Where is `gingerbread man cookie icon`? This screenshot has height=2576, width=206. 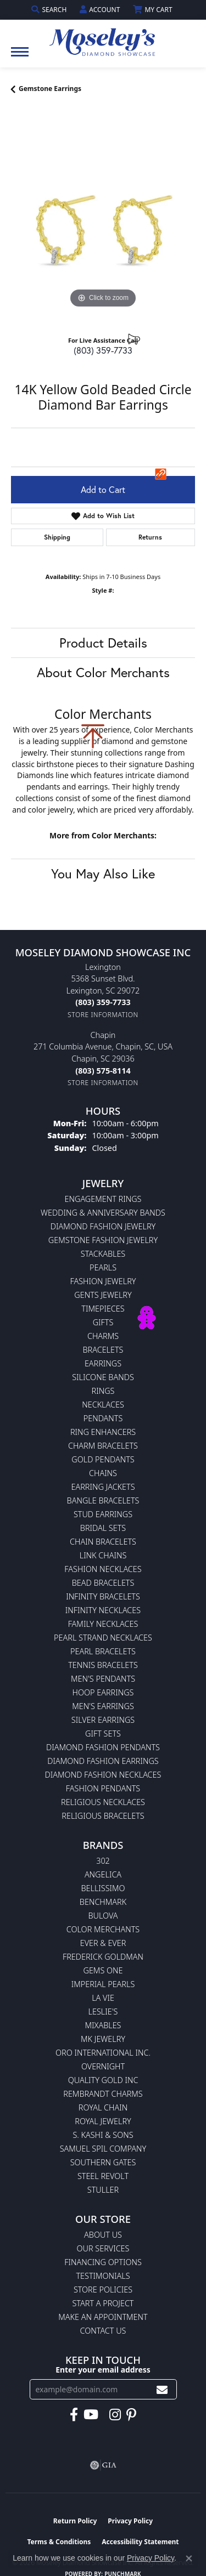 gingerbread man cookie icon is located at coordinates (147, 1318).